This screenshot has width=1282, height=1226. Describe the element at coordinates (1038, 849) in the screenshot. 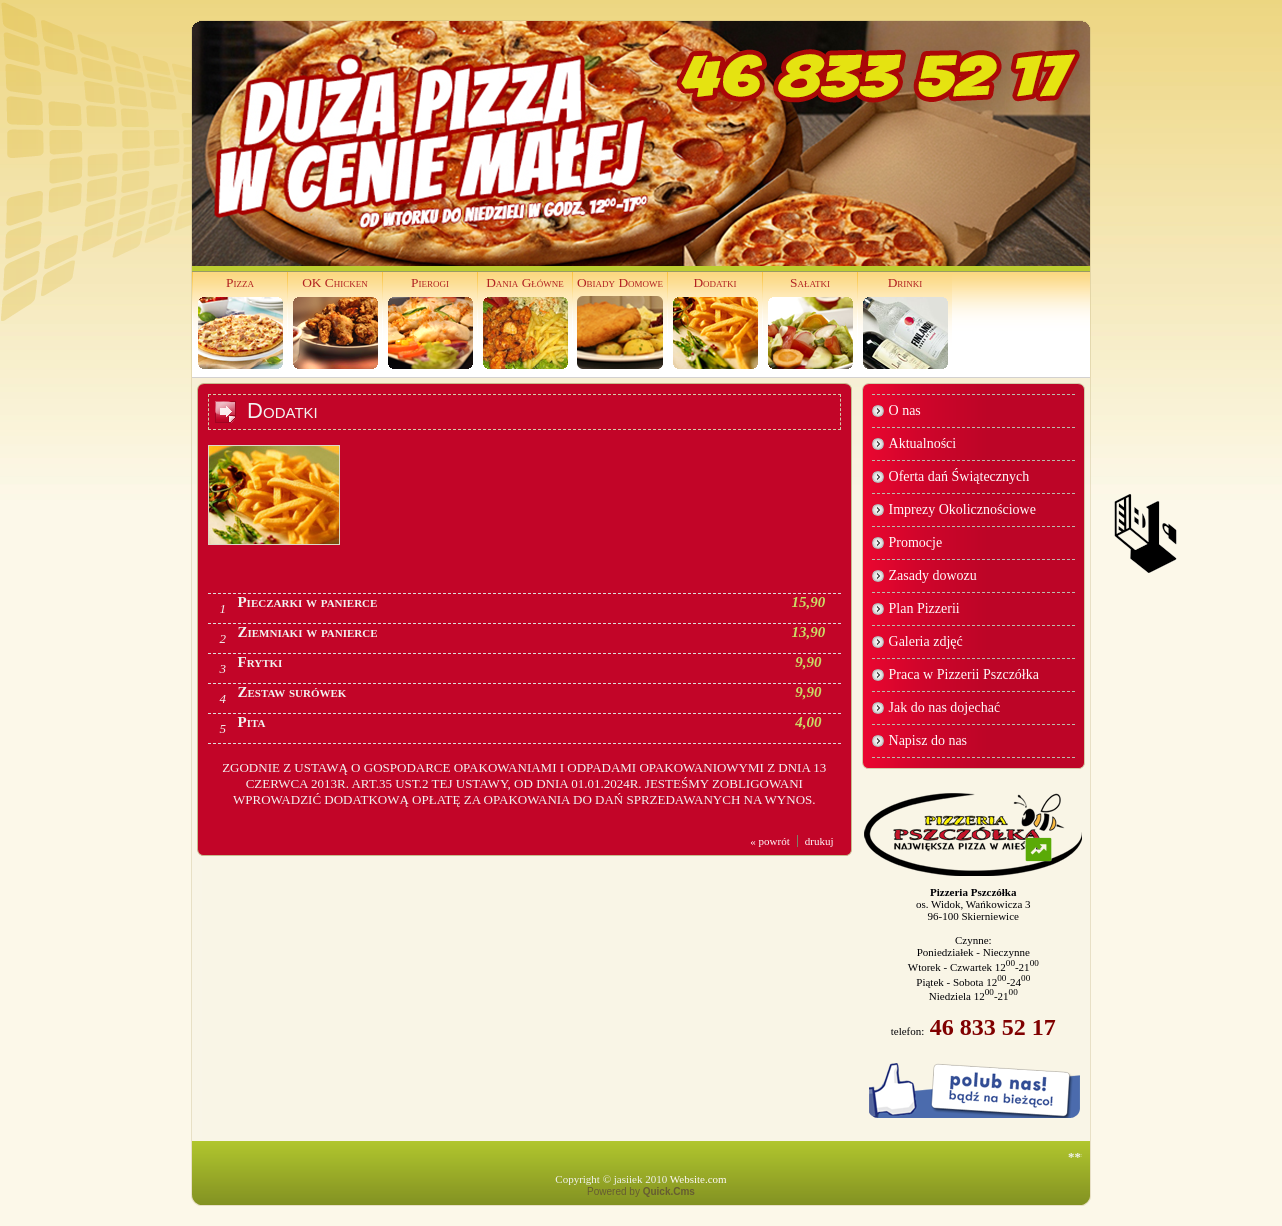

I see `view financial performance or fund growth` at that location.